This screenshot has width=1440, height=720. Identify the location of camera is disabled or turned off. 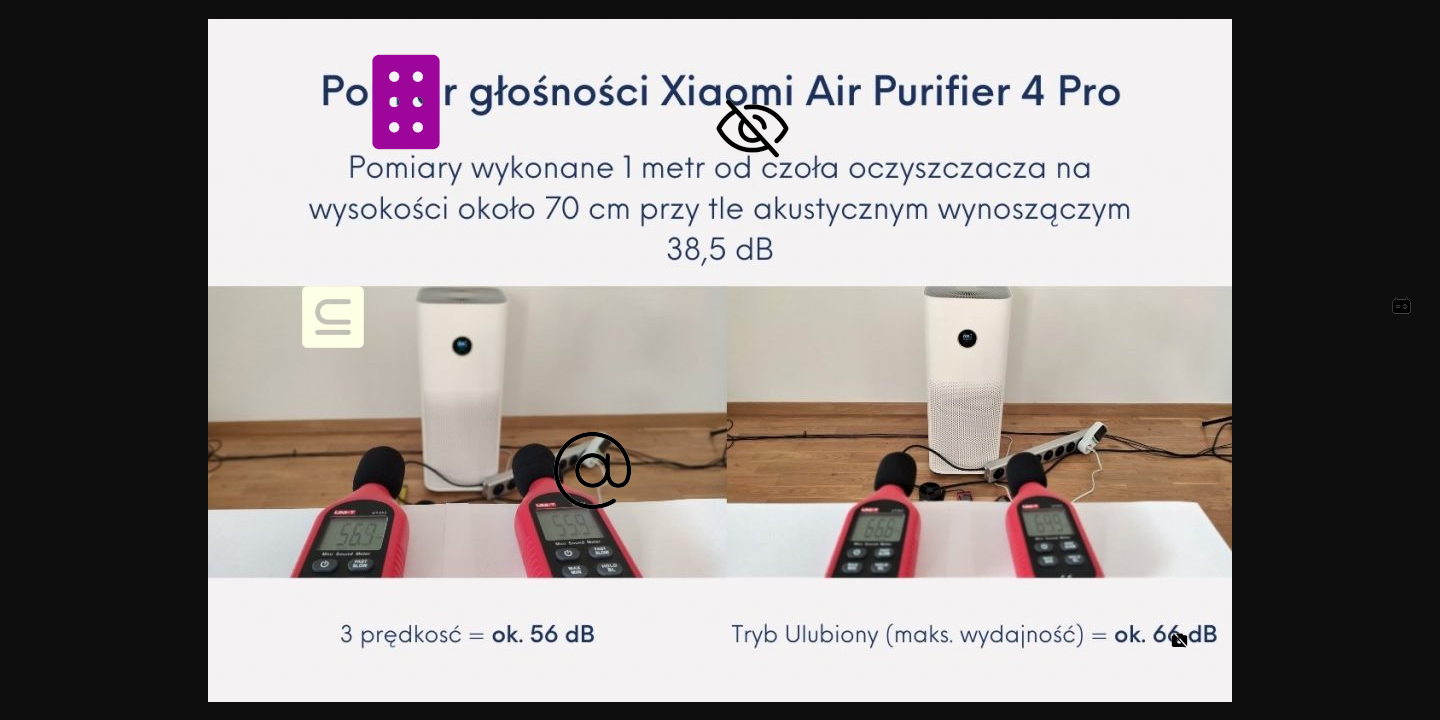
(1179, 640).